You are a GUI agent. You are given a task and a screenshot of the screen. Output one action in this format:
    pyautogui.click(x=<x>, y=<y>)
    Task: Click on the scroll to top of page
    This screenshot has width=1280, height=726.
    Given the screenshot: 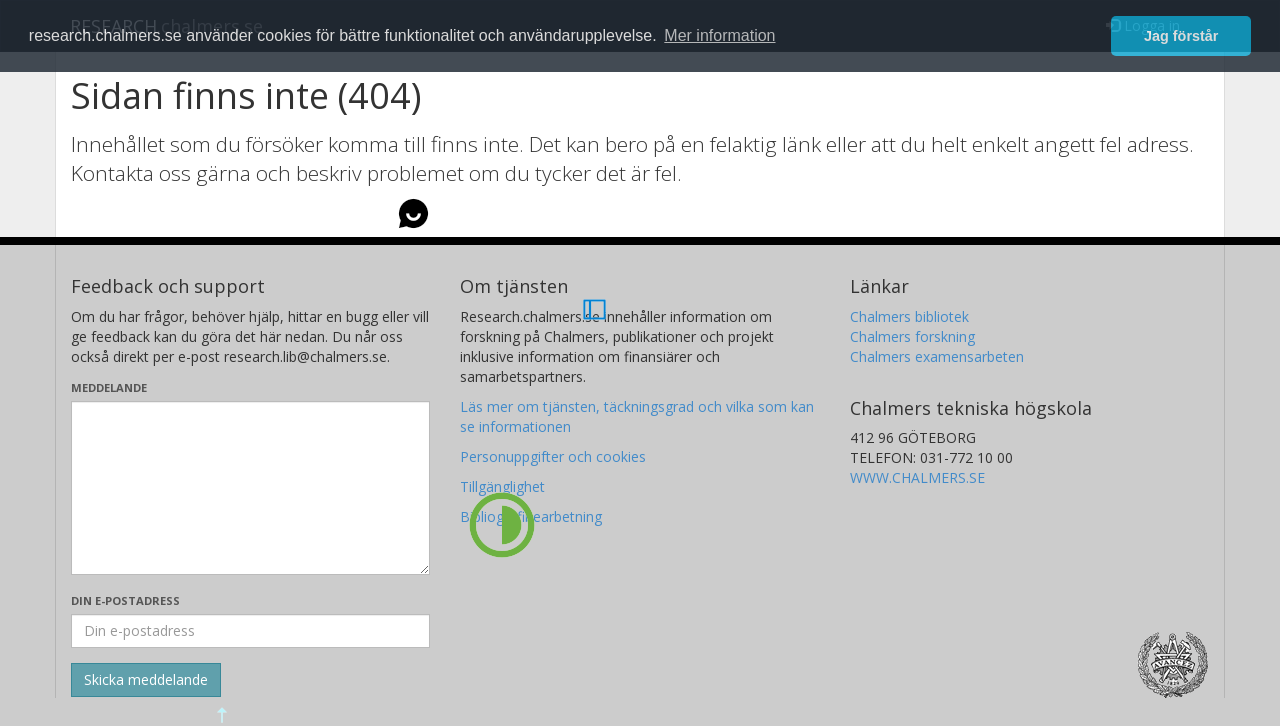 What is the action you would take?
    pyautogui.click(x=222, y=715)
    